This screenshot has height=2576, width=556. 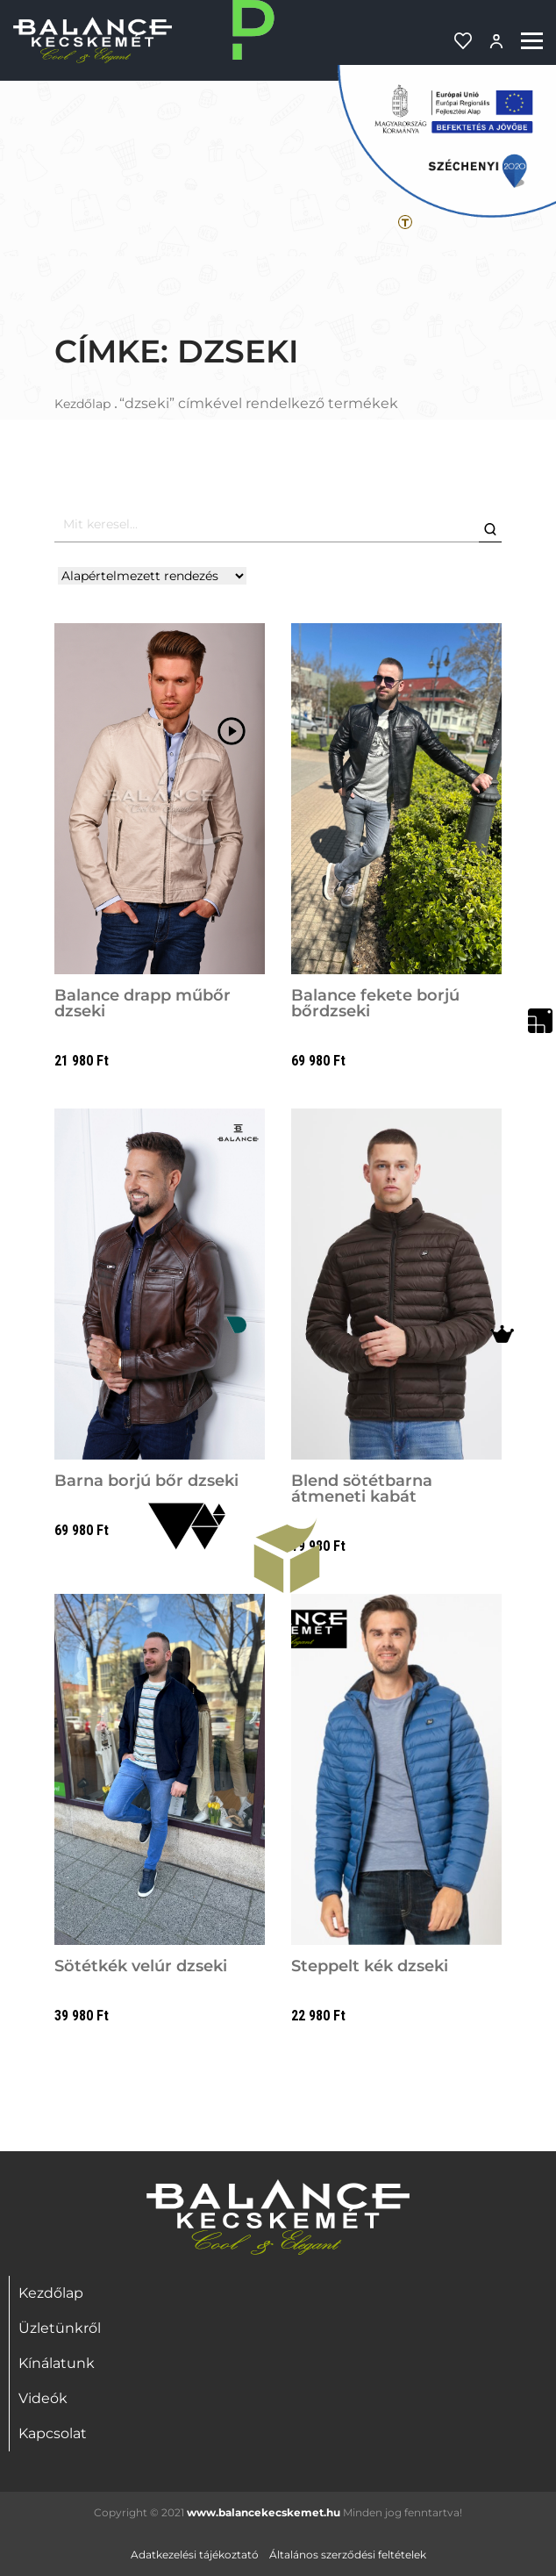 I want to click on semantic web technology or linked data services, so click(x=287, y=1555).